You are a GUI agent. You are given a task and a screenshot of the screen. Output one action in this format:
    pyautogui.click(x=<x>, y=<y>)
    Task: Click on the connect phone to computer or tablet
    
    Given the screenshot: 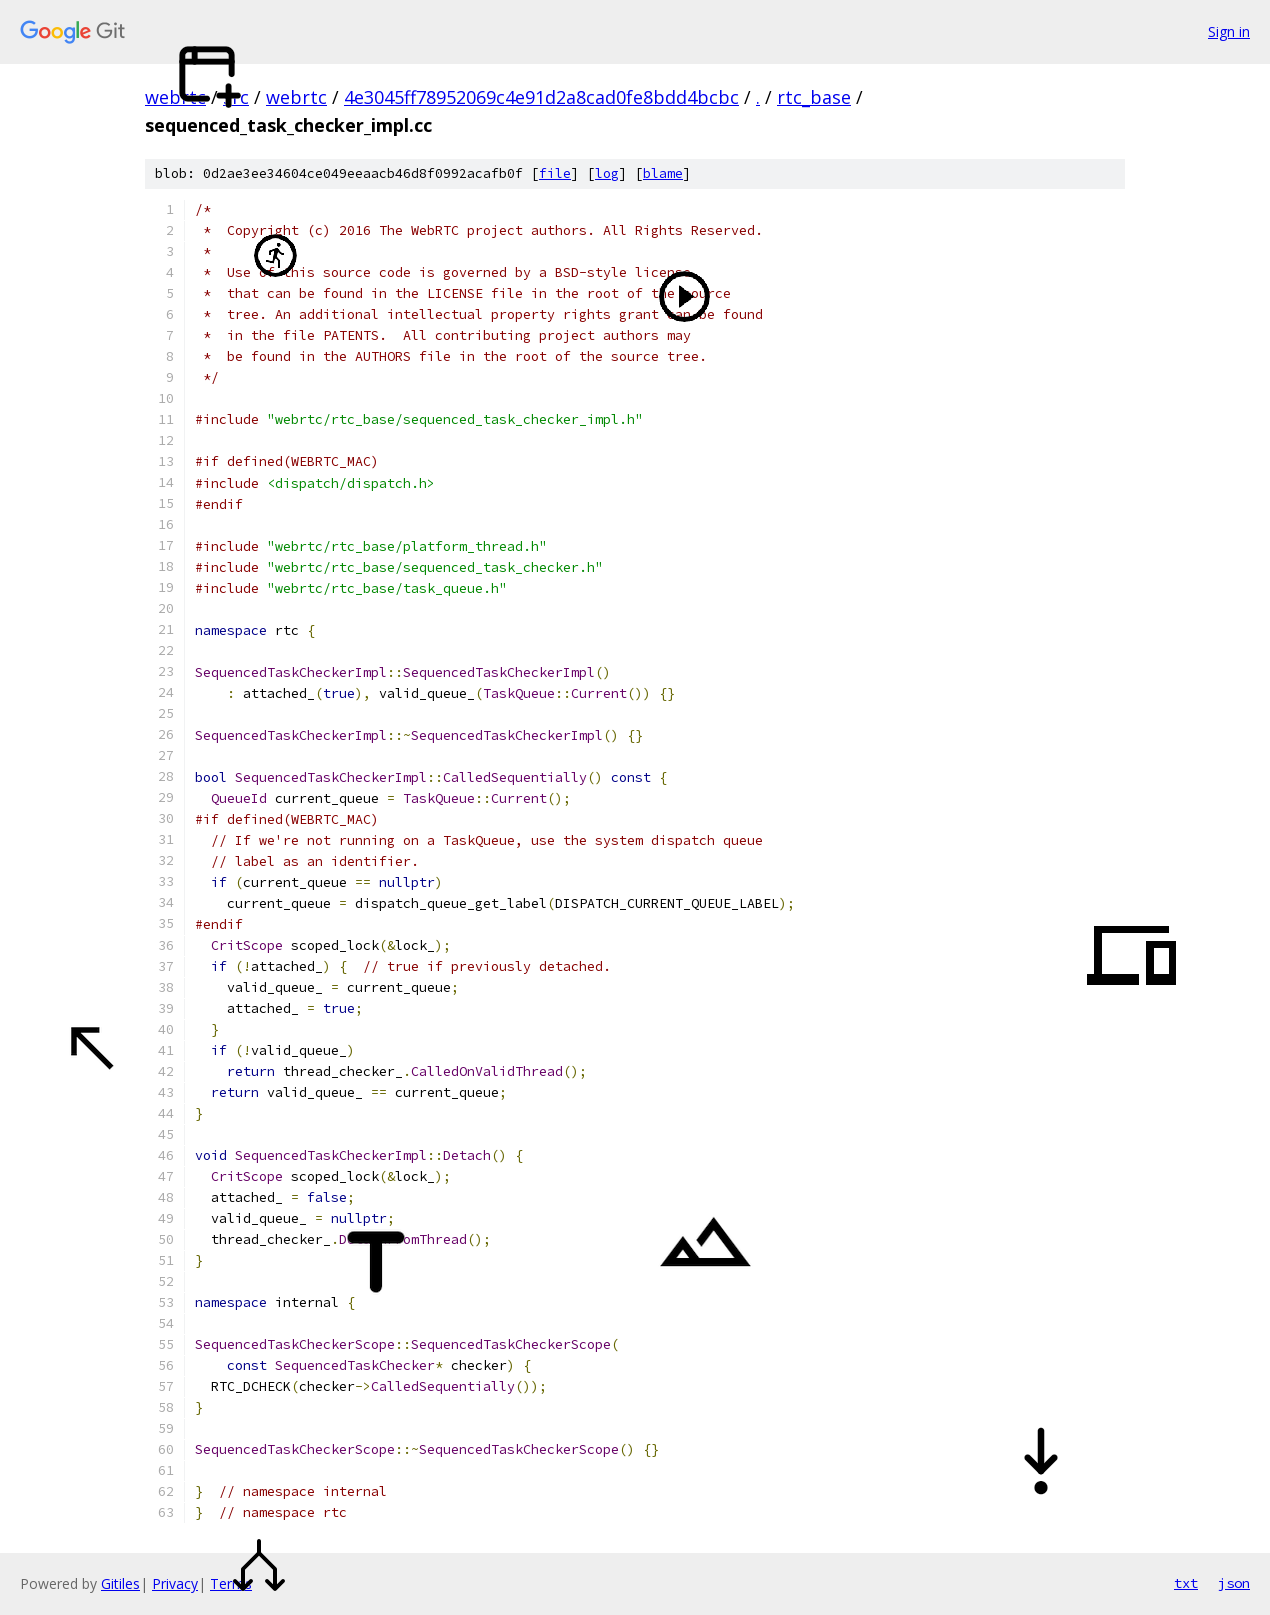 What is the action you would take?
    pyautogui.click(x=1131, y=955)
    